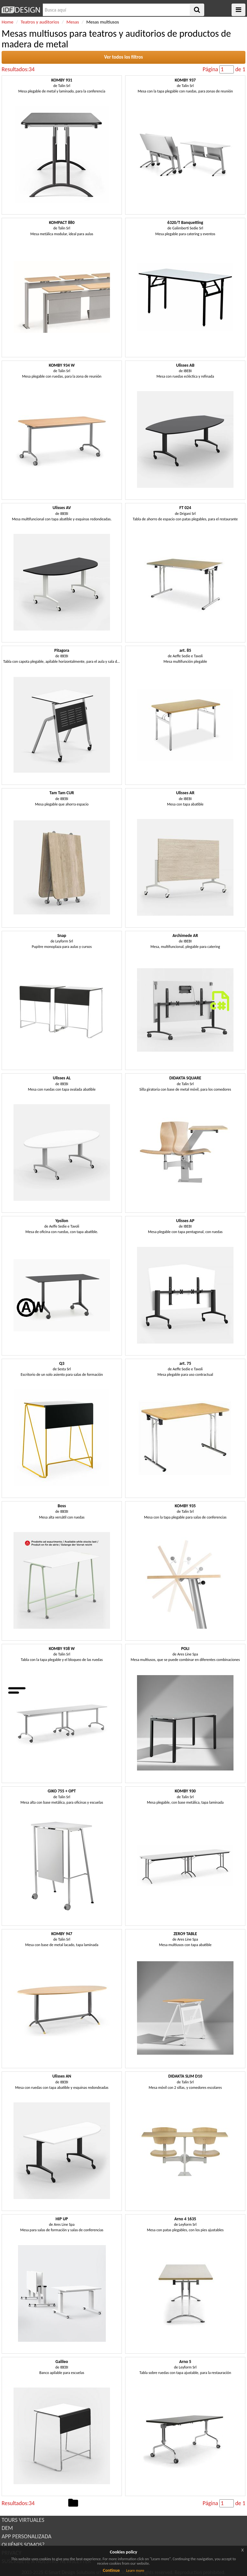  Describe the element at coordinates (17, 1690) in the screenshot. I see `indicates a short text input field` at that location.